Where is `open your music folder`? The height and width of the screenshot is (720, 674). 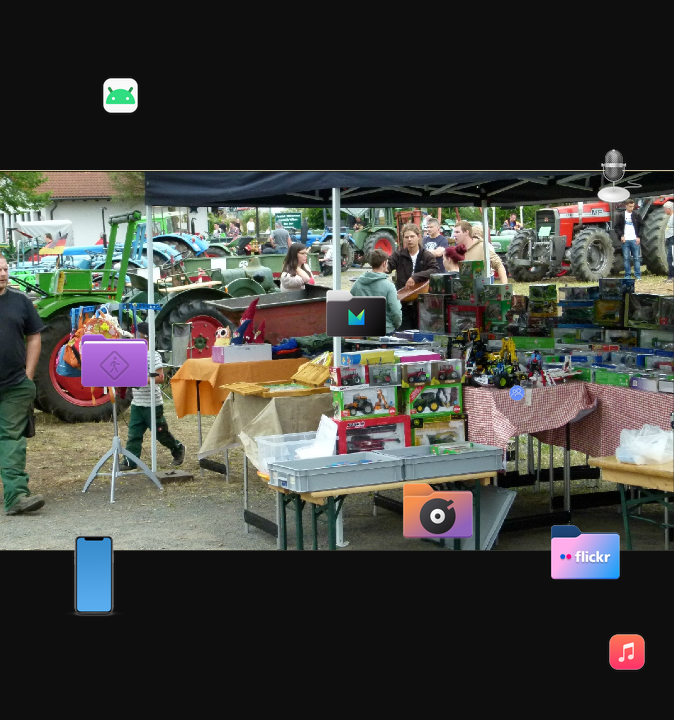
open your music folder is located at coordinates (437, 512).